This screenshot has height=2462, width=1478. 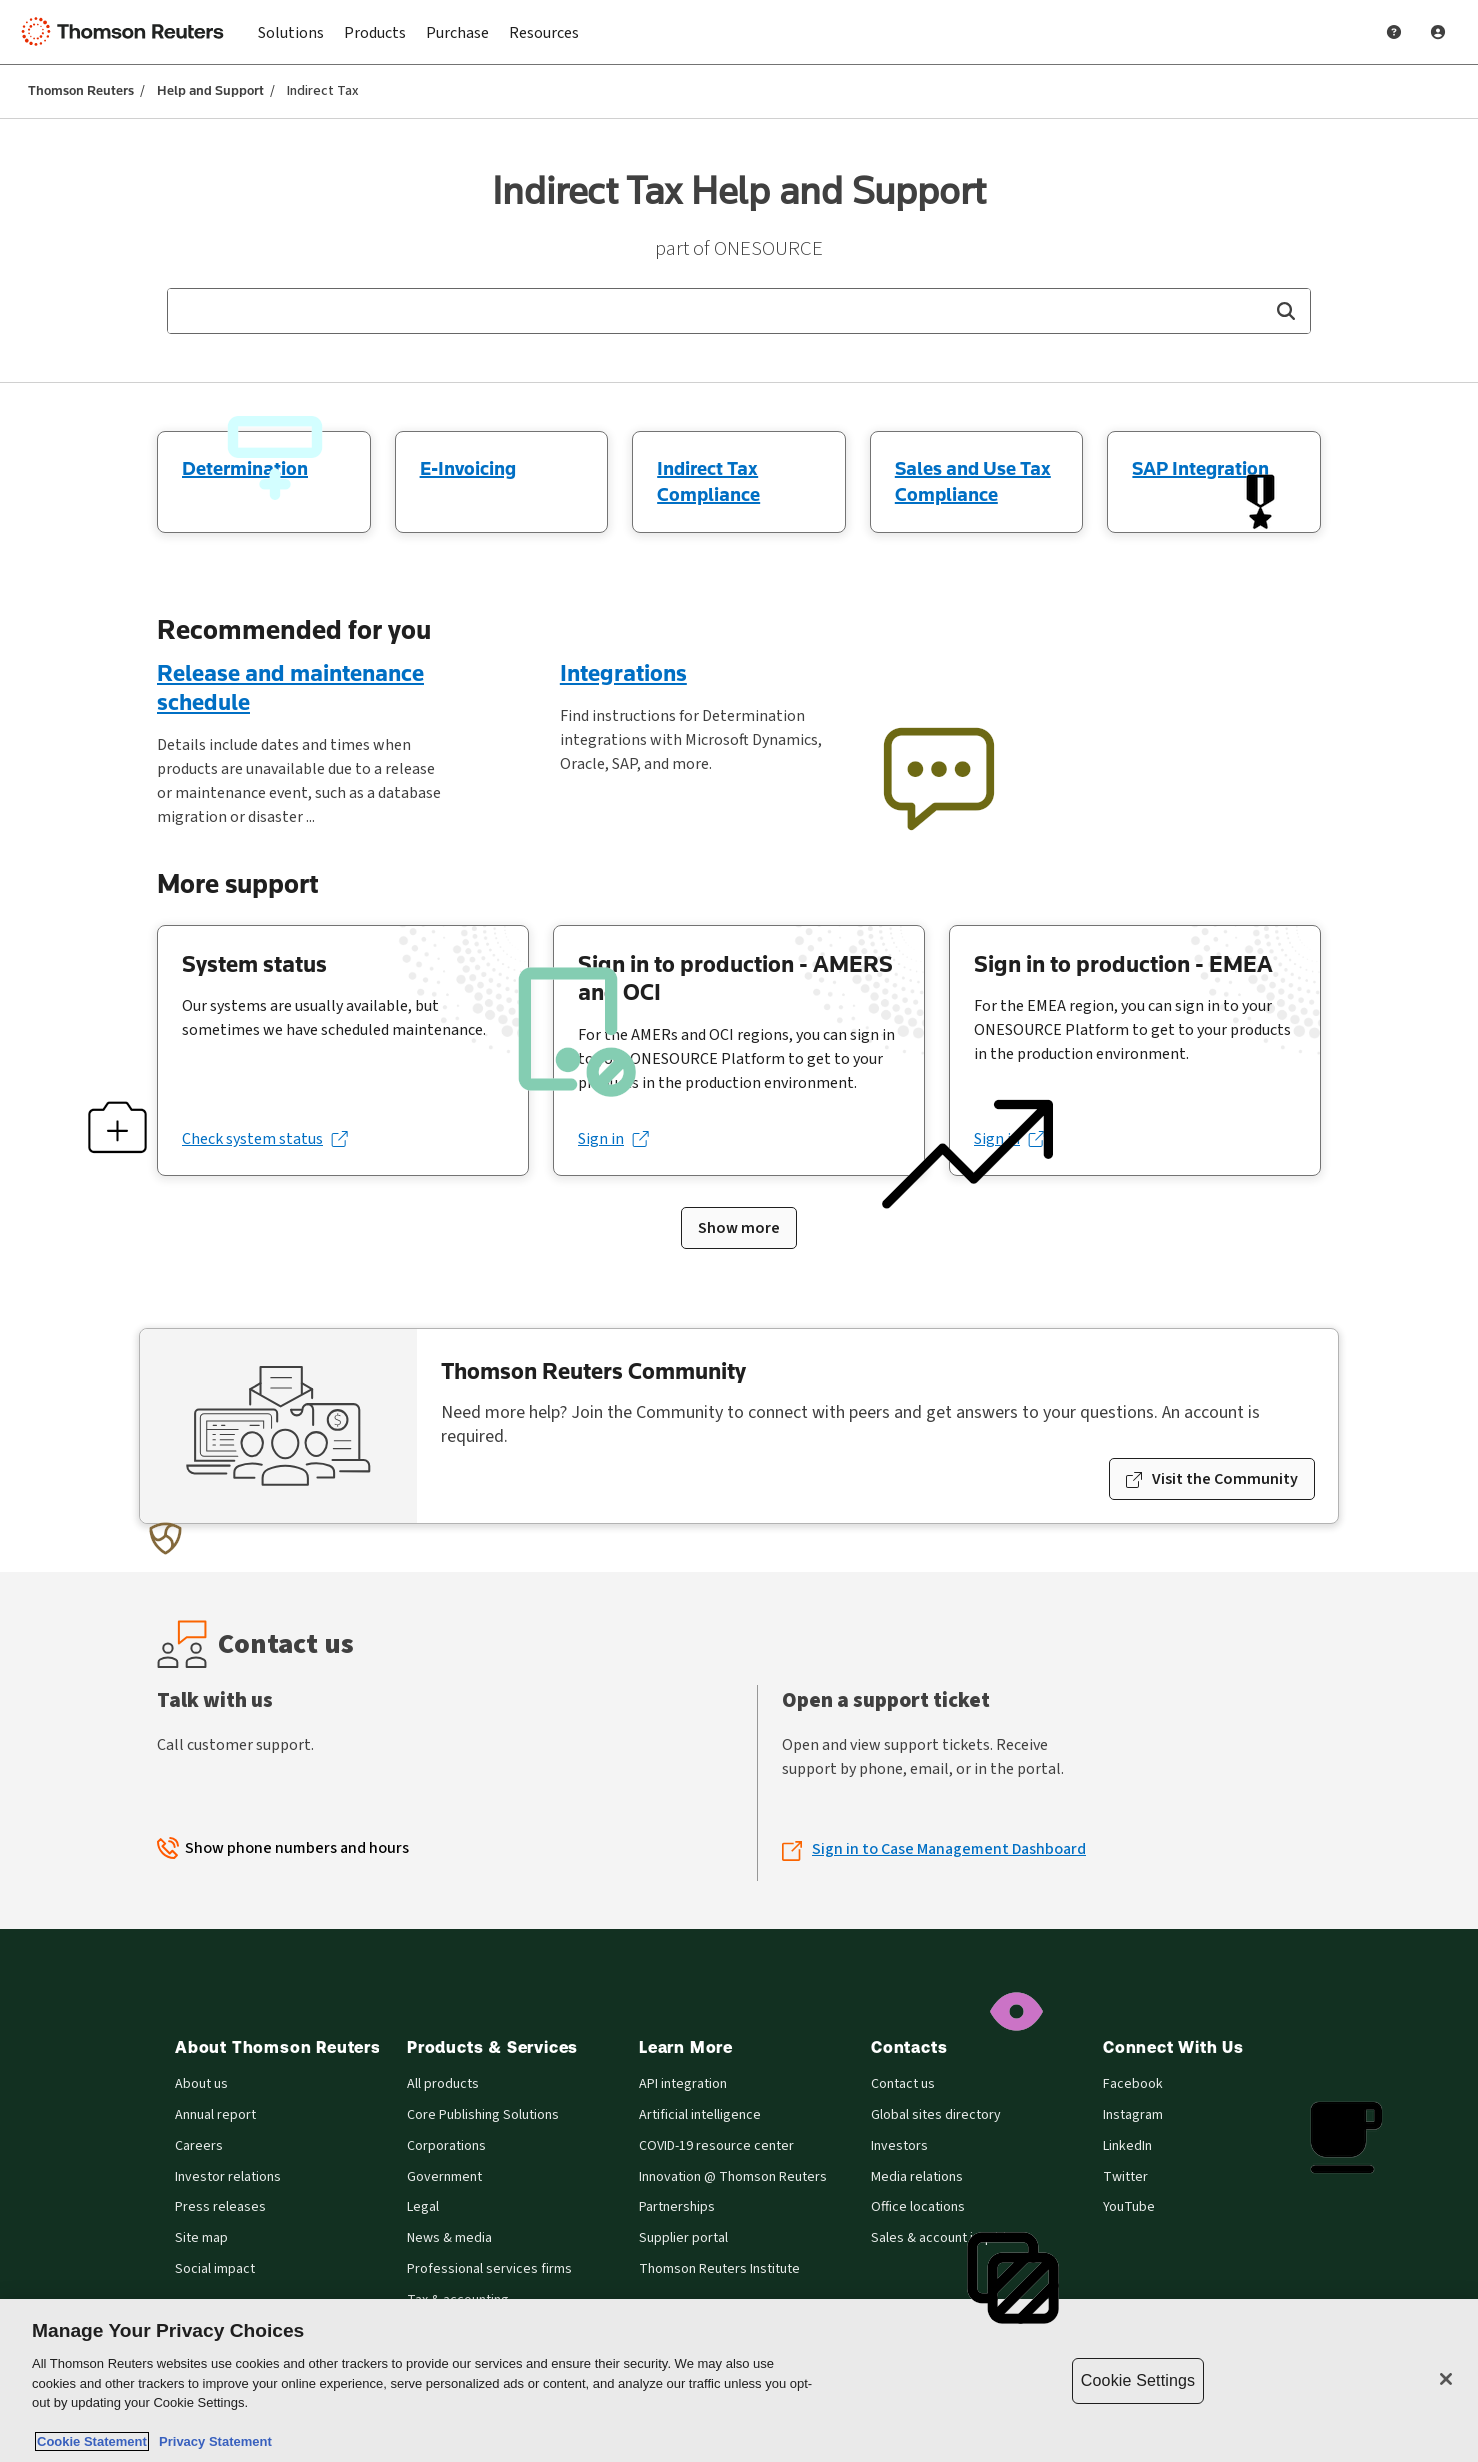 What do you see at coordinates (1013, 2278) in the screenshot?
I see `select multiple items or objects` at bounding box center [1013, 2278].